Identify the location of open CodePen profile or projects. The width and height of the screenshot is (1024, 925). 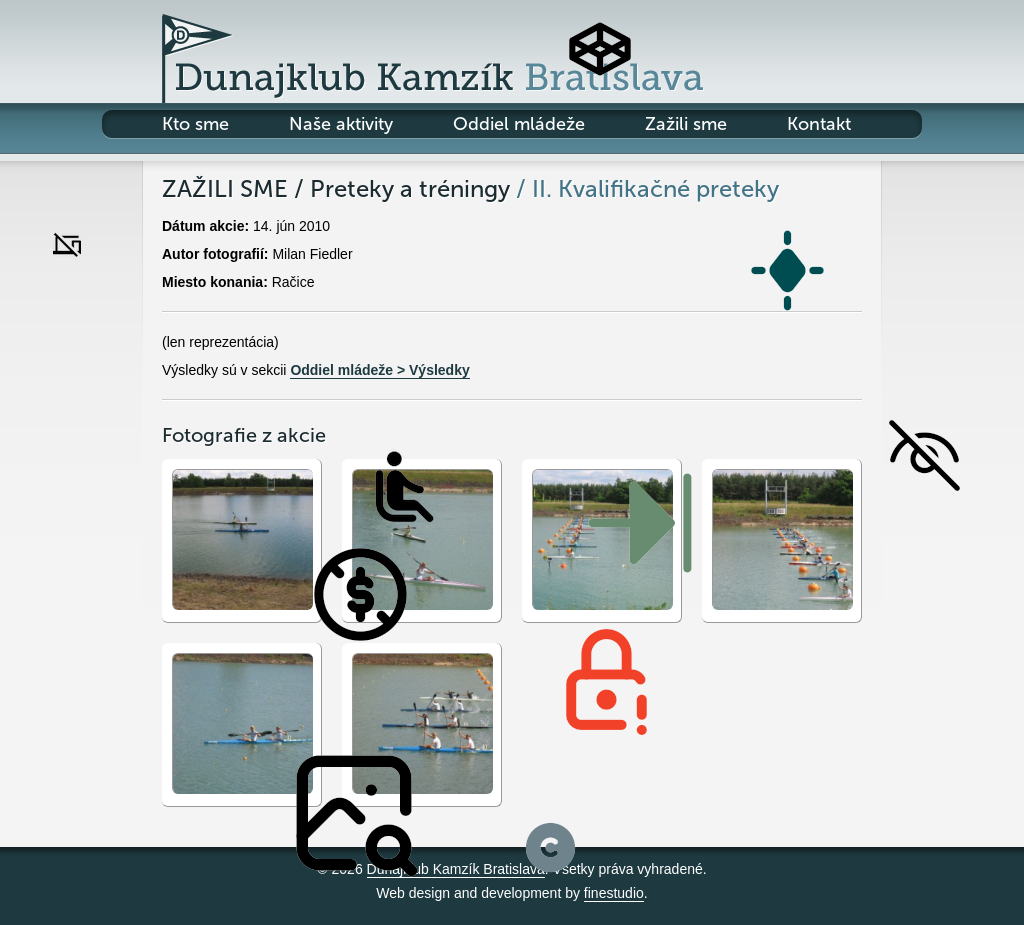
(600, 49).